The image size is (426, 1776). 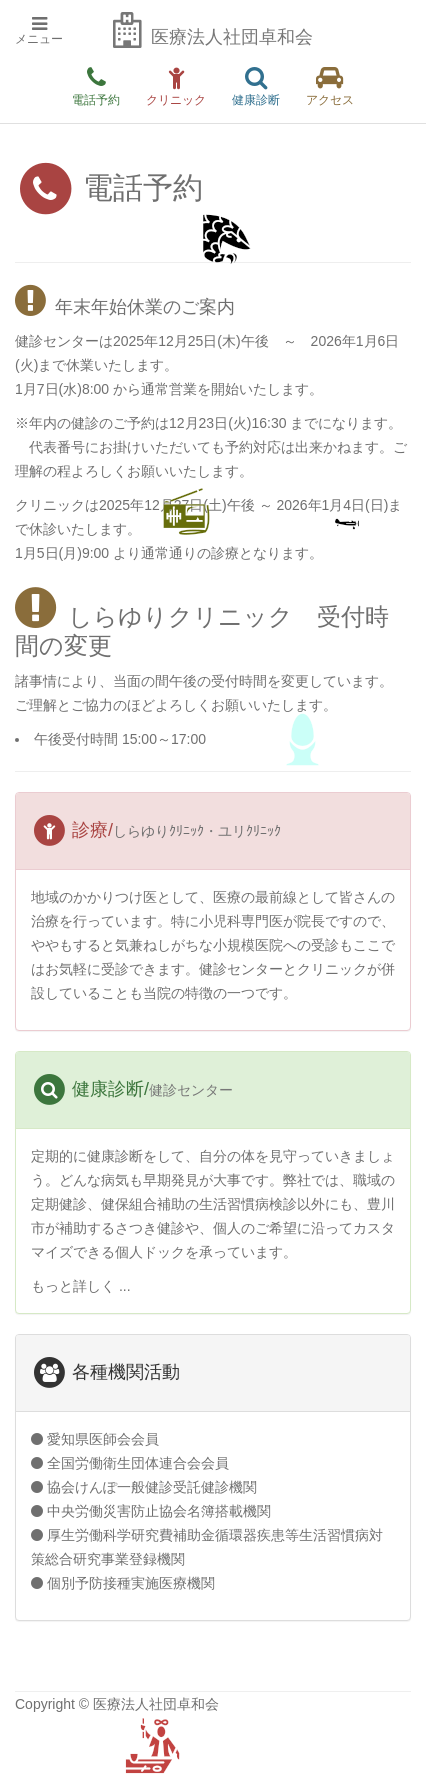 I want to click on access radio or audio streaming features, so click(x=186, y=511).